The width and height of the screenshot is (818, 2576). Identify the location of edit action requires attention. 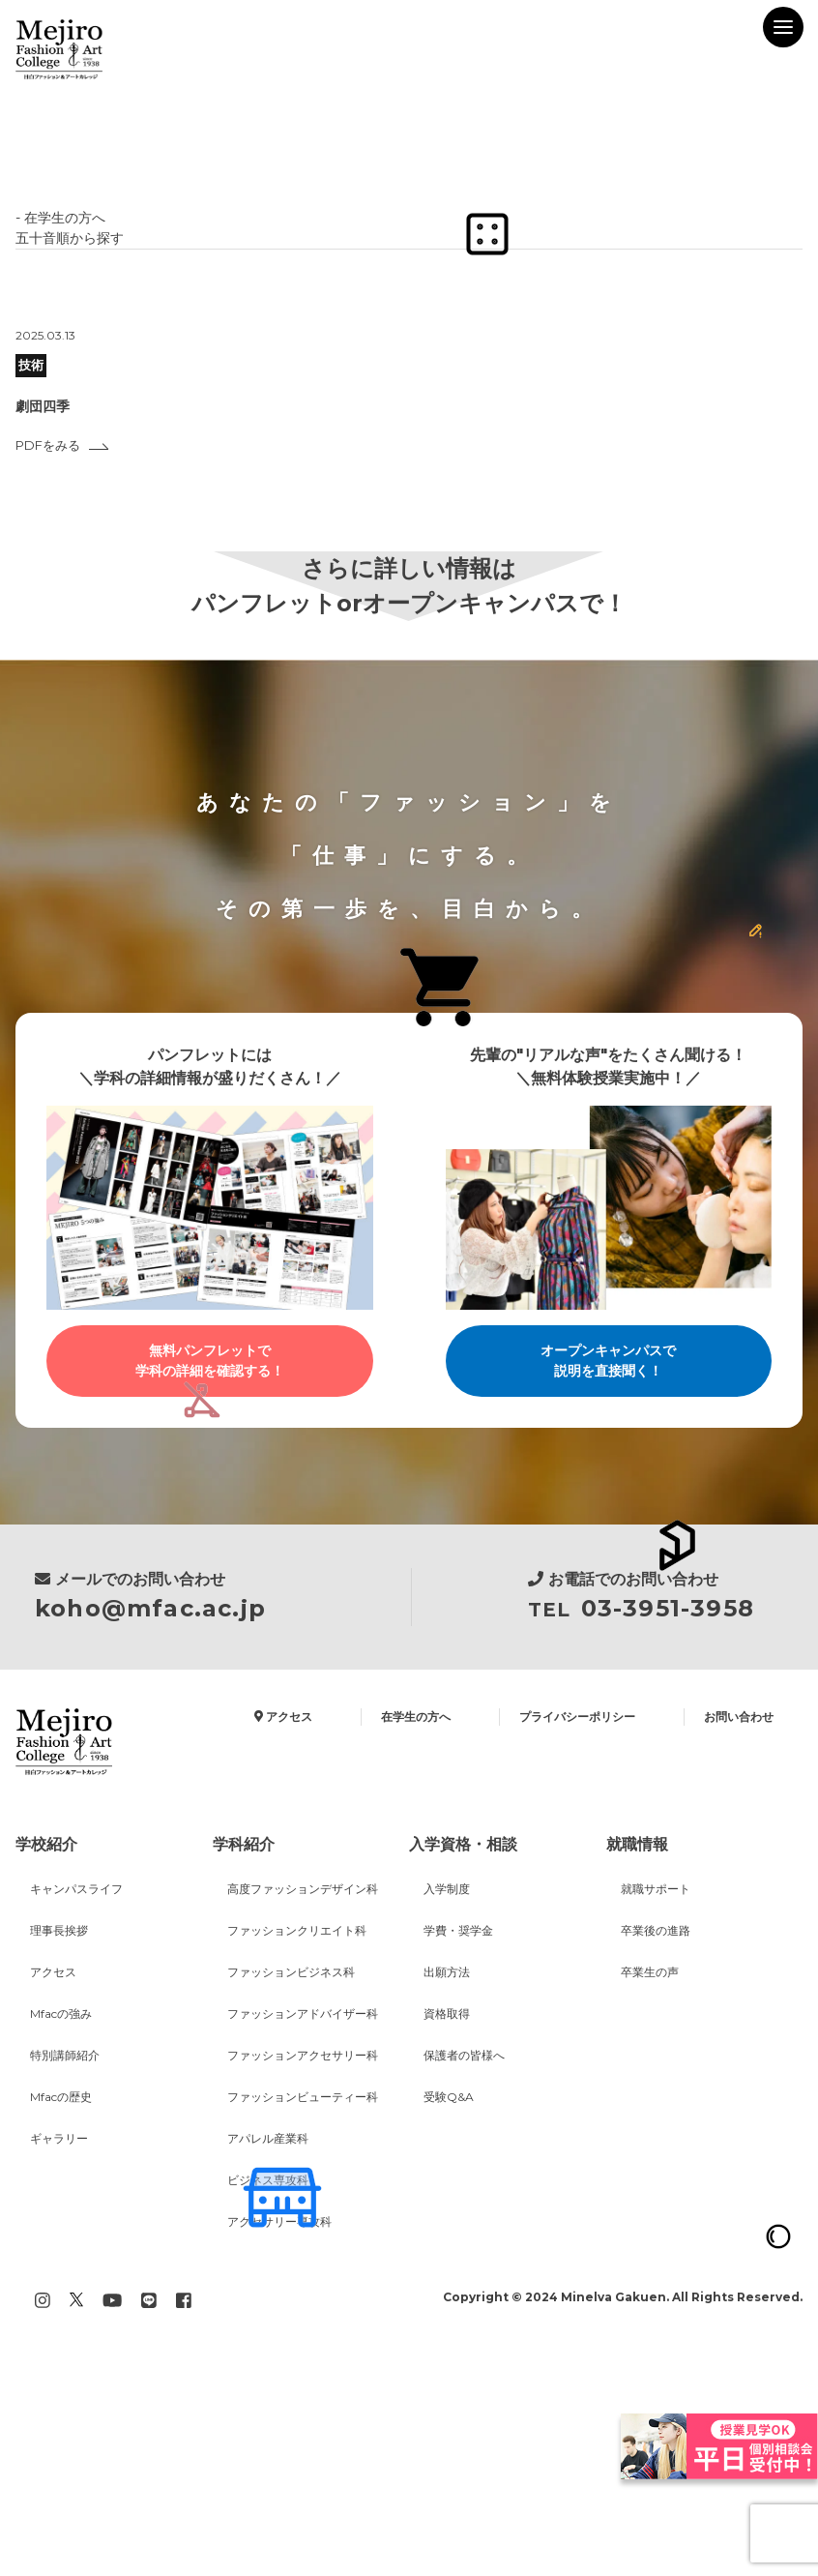
(755, 930).